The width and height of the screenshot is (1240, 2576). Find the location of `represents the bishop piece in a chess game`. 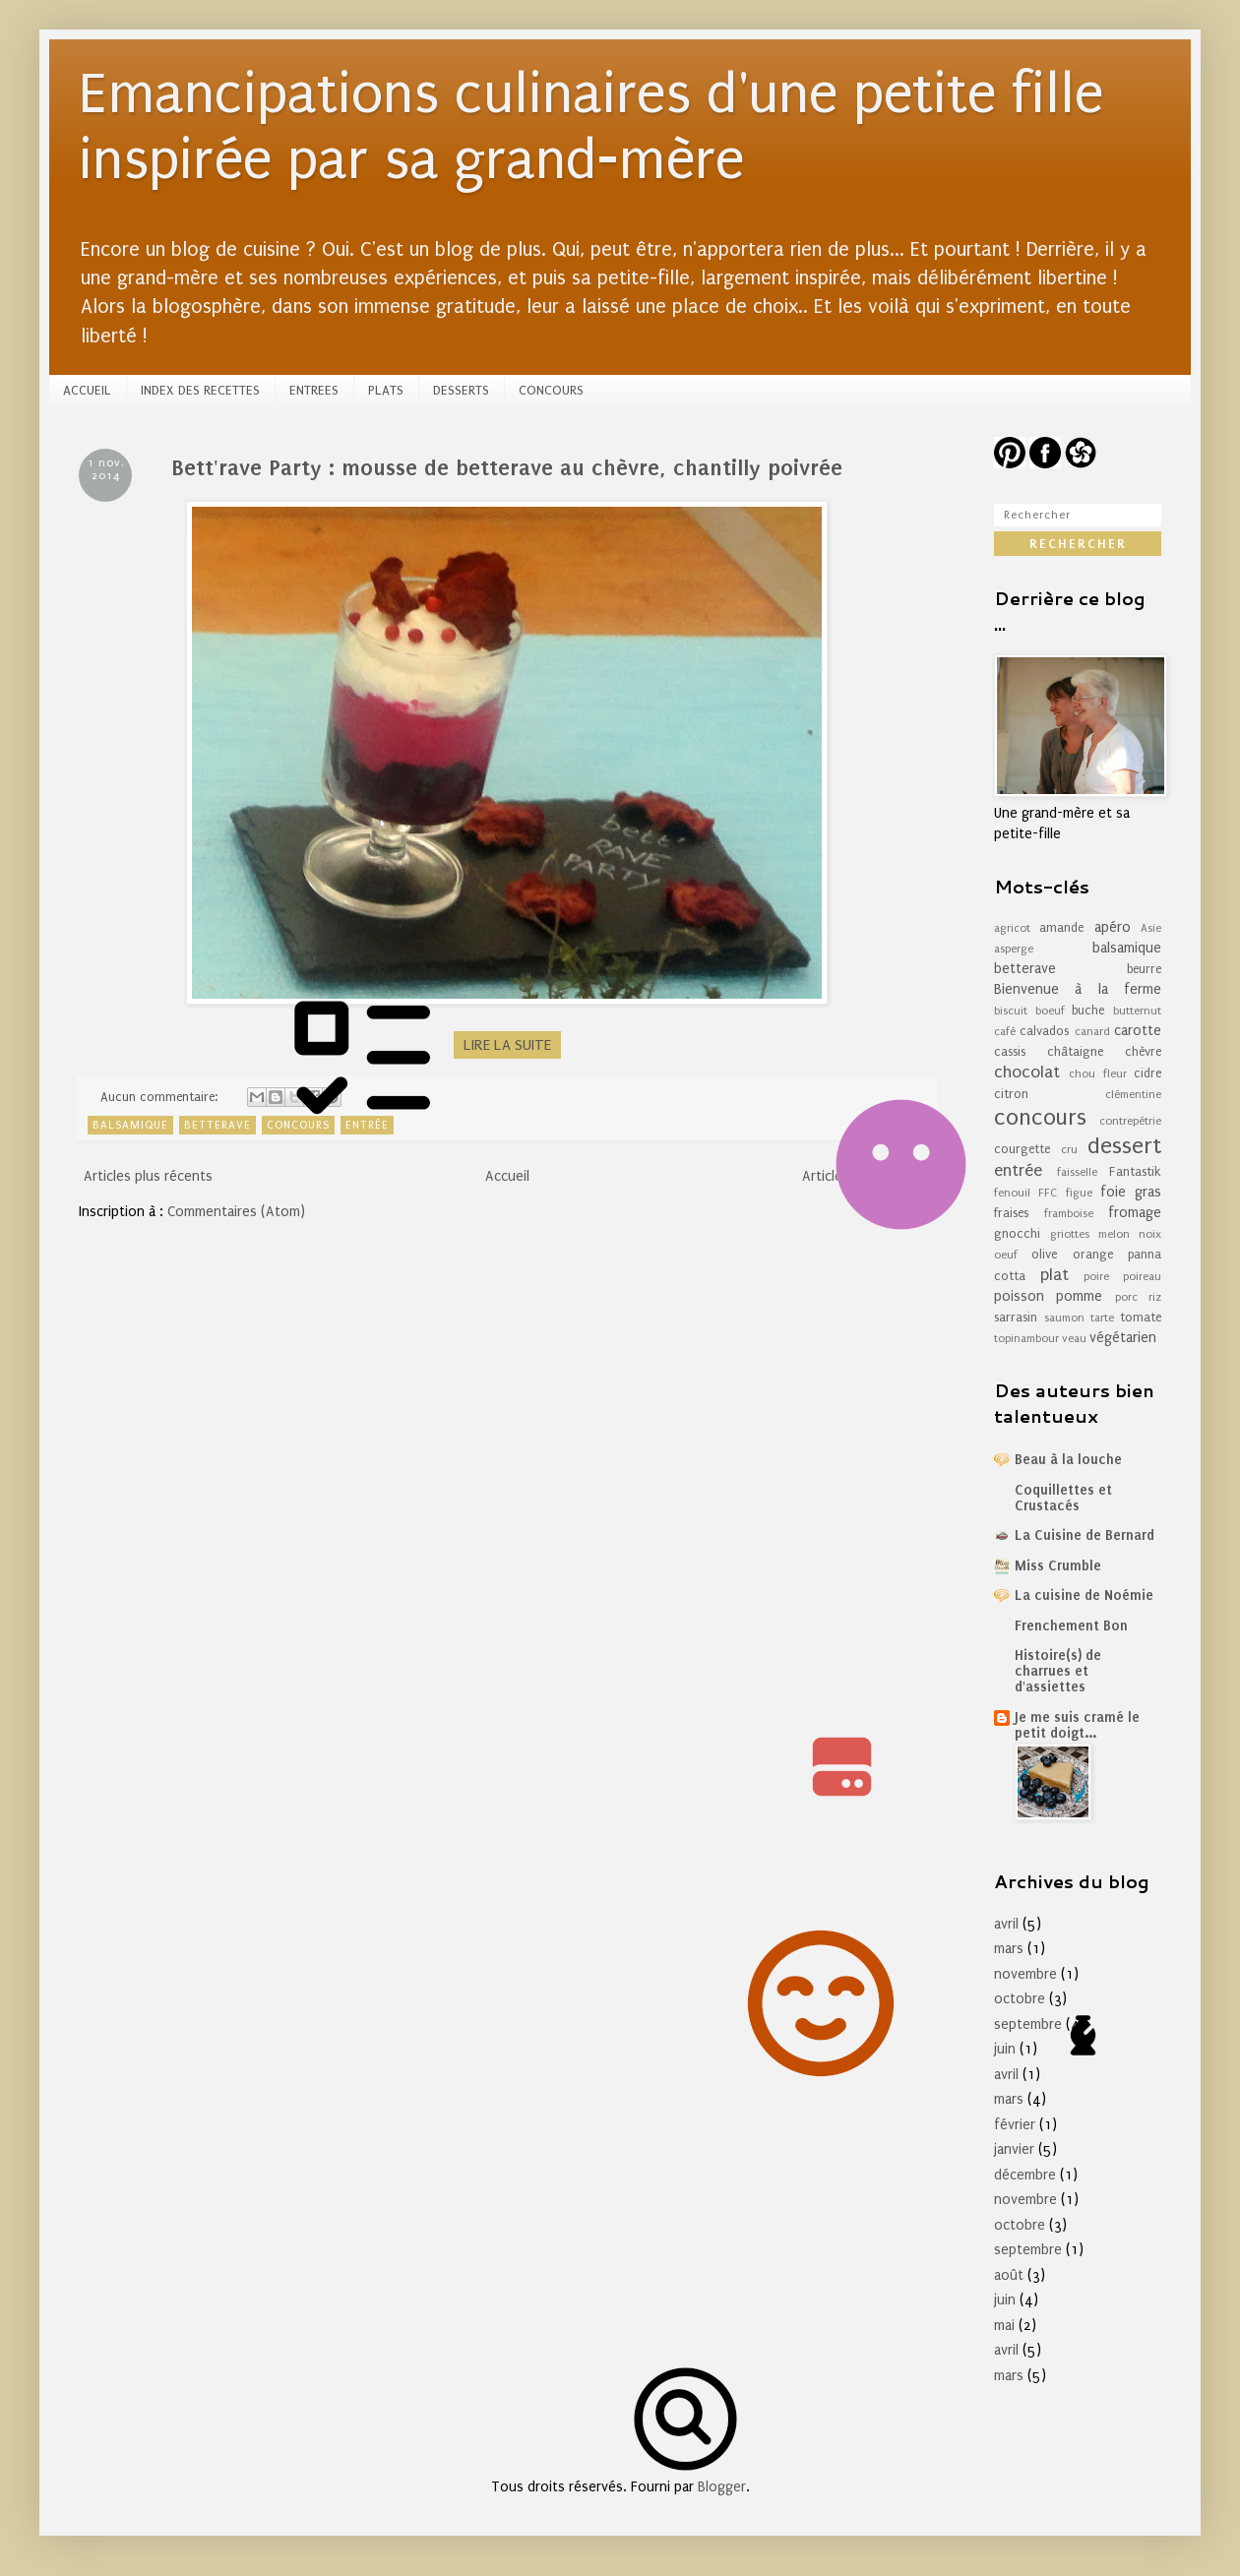

represents the bishop piece in a chess game is located at coordinates (1083, 2035).